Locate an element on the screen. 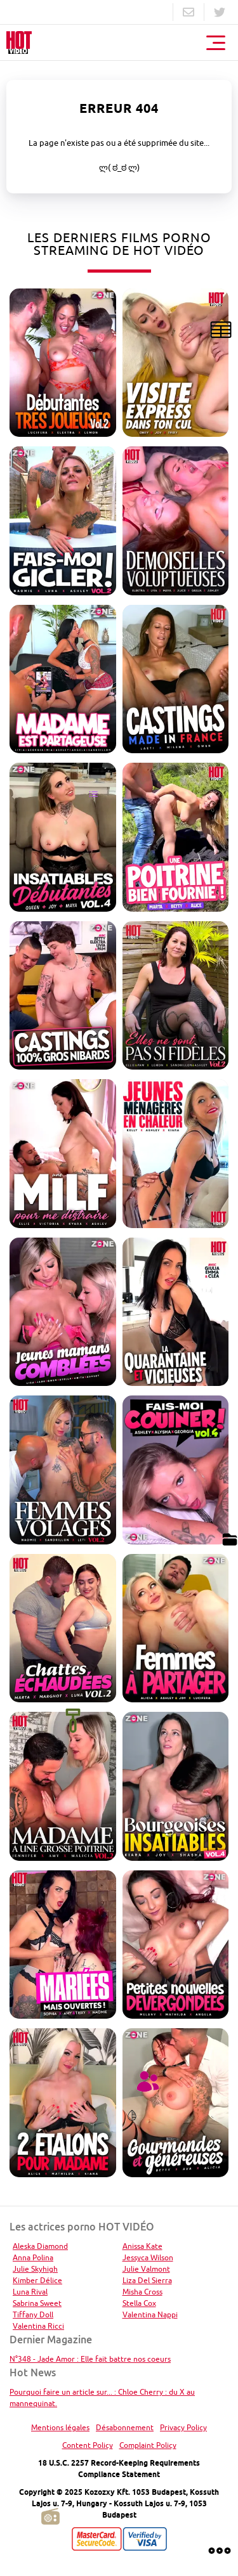 This screenshot has height=2576, width=238. open radio or audio streaming is located at coordinates (50, 2516).